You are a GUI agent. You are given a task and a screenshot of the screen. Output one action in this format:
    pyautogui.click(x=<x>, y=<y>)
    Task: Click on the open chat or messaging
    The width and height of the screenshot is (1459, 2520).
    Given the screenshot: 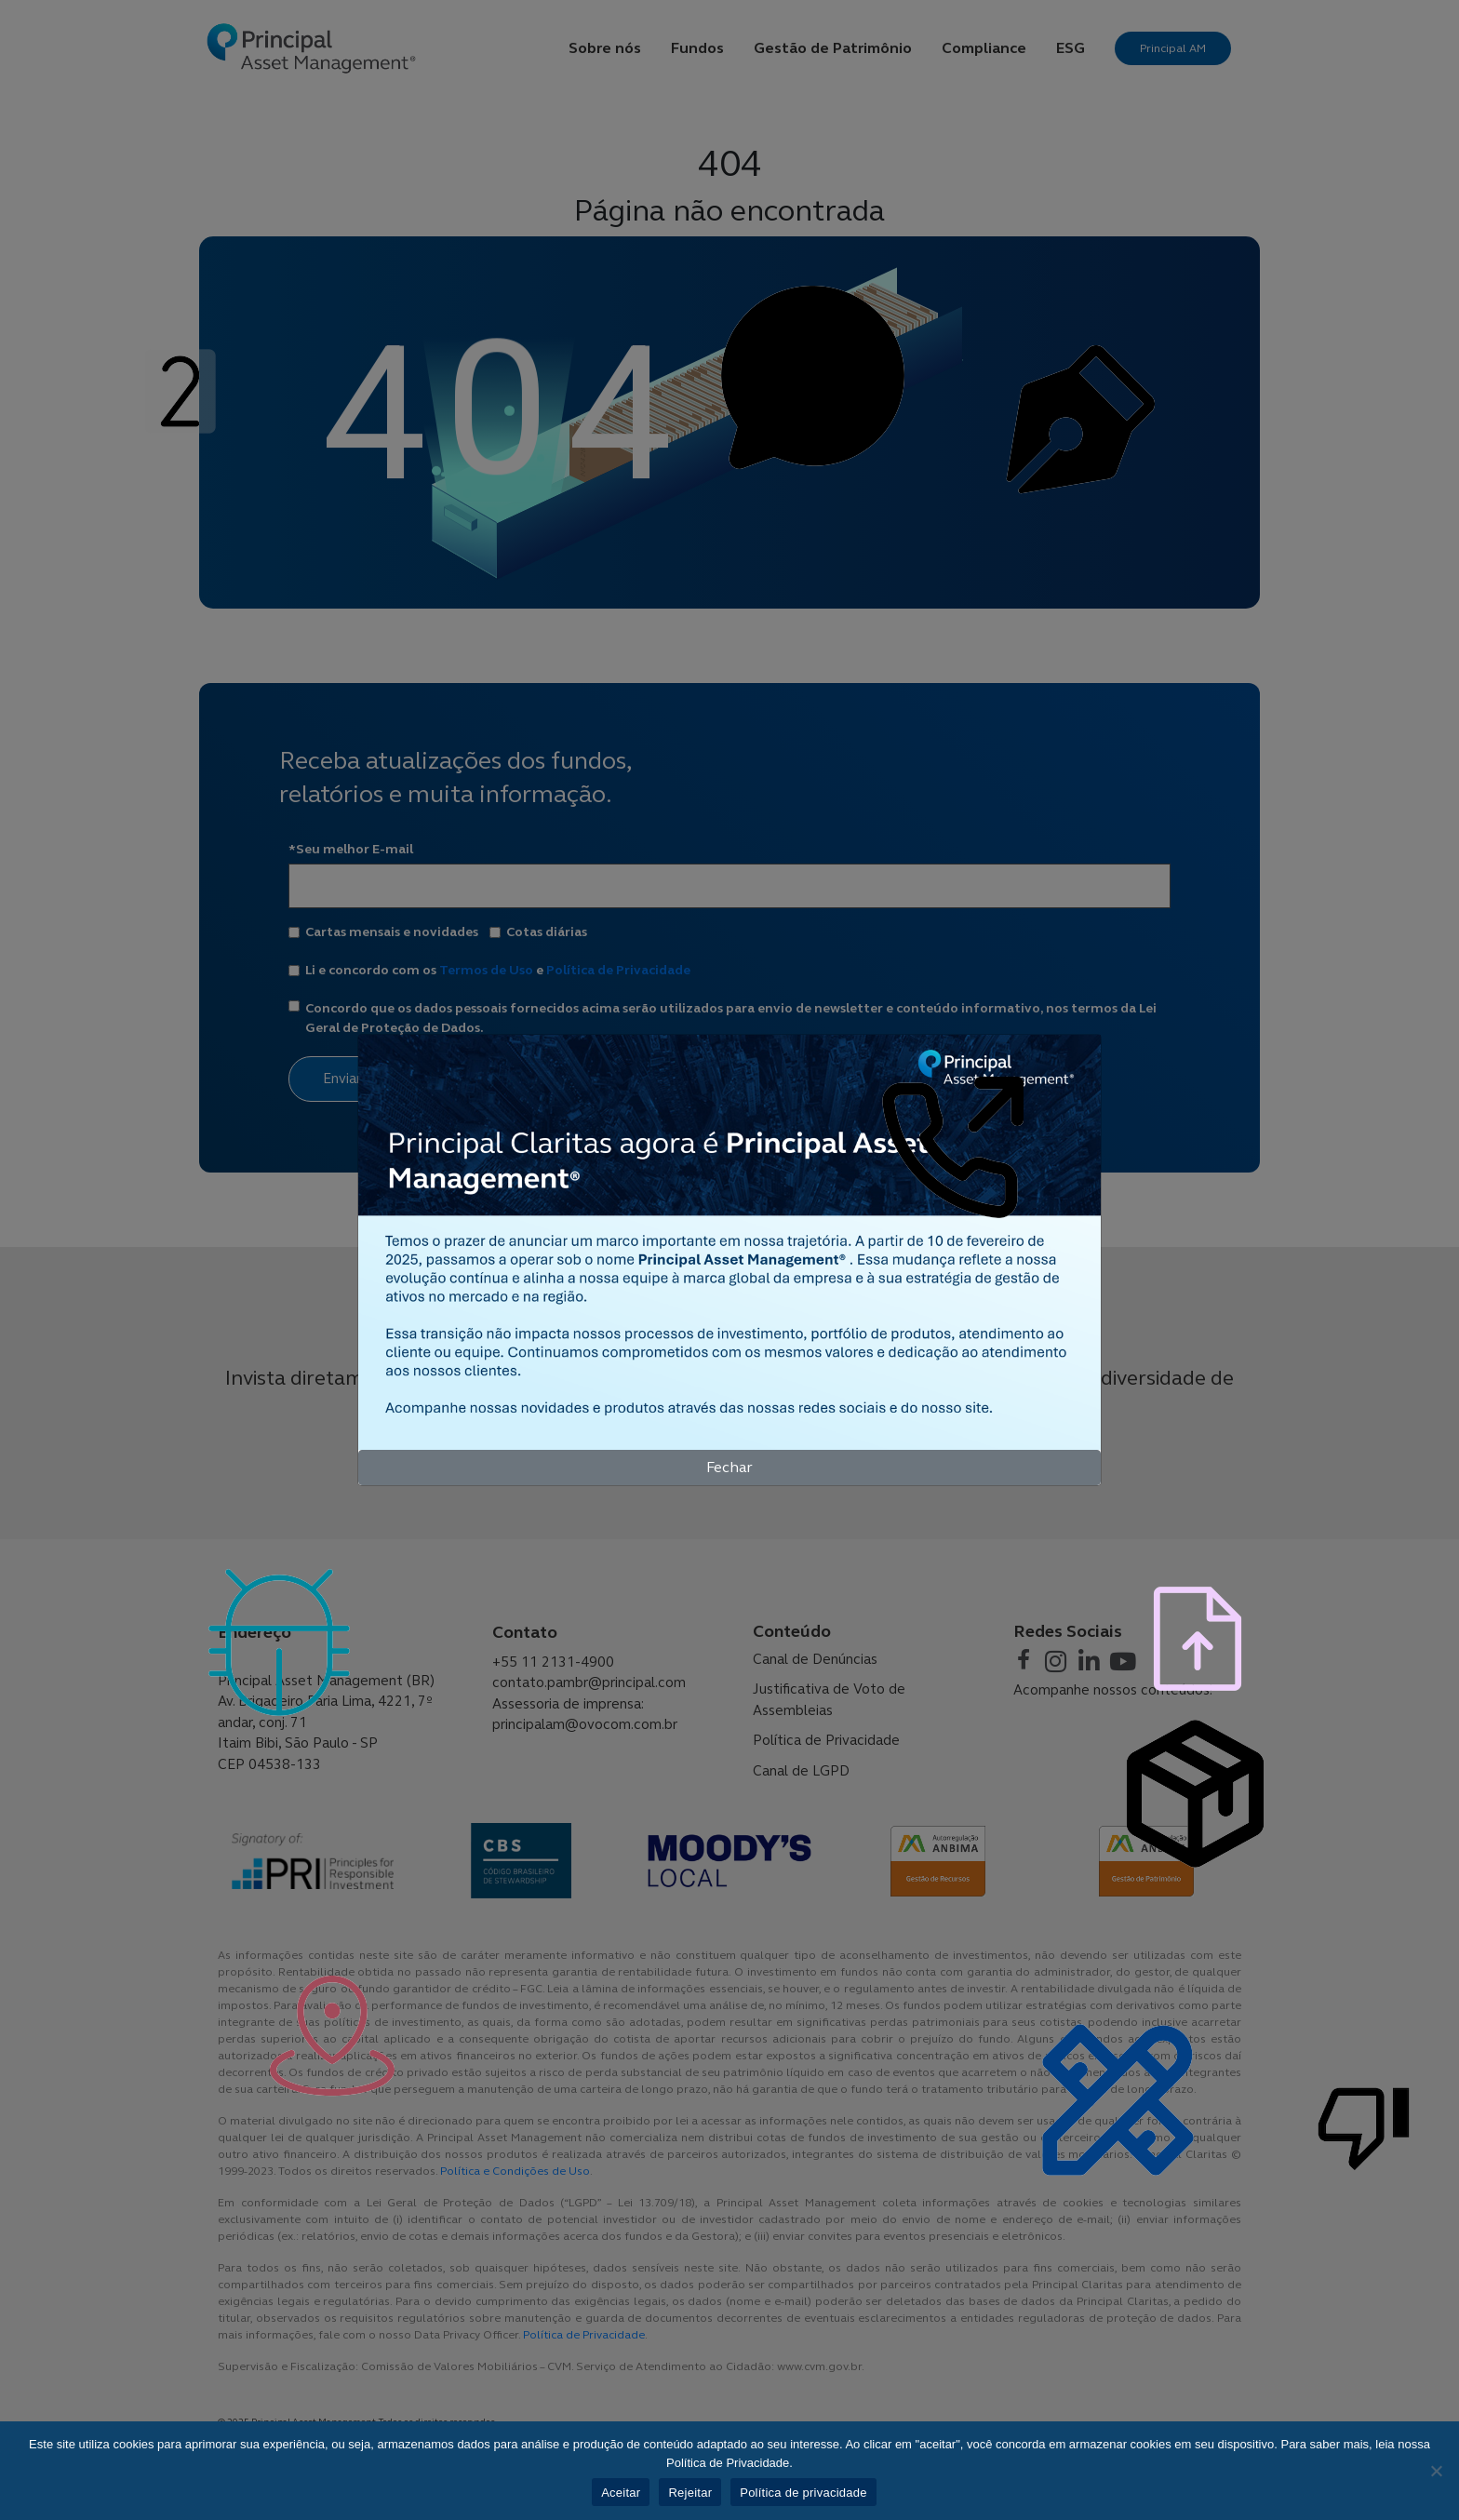 What is the action you would take?
    pyautogui.click(x=812, y=377)
    